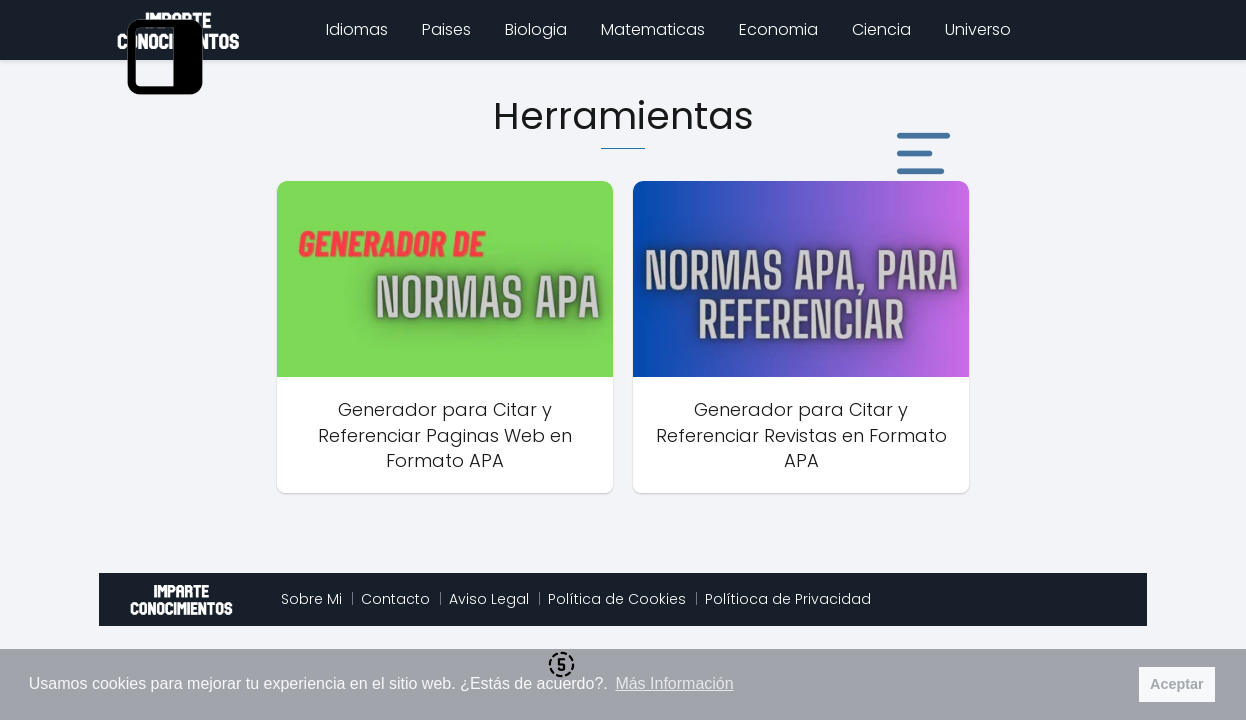  What do you see at coordinates (165, 57) in the screenshot?
I see `toggle right sidebar panel` at bounding box center [165, 57].